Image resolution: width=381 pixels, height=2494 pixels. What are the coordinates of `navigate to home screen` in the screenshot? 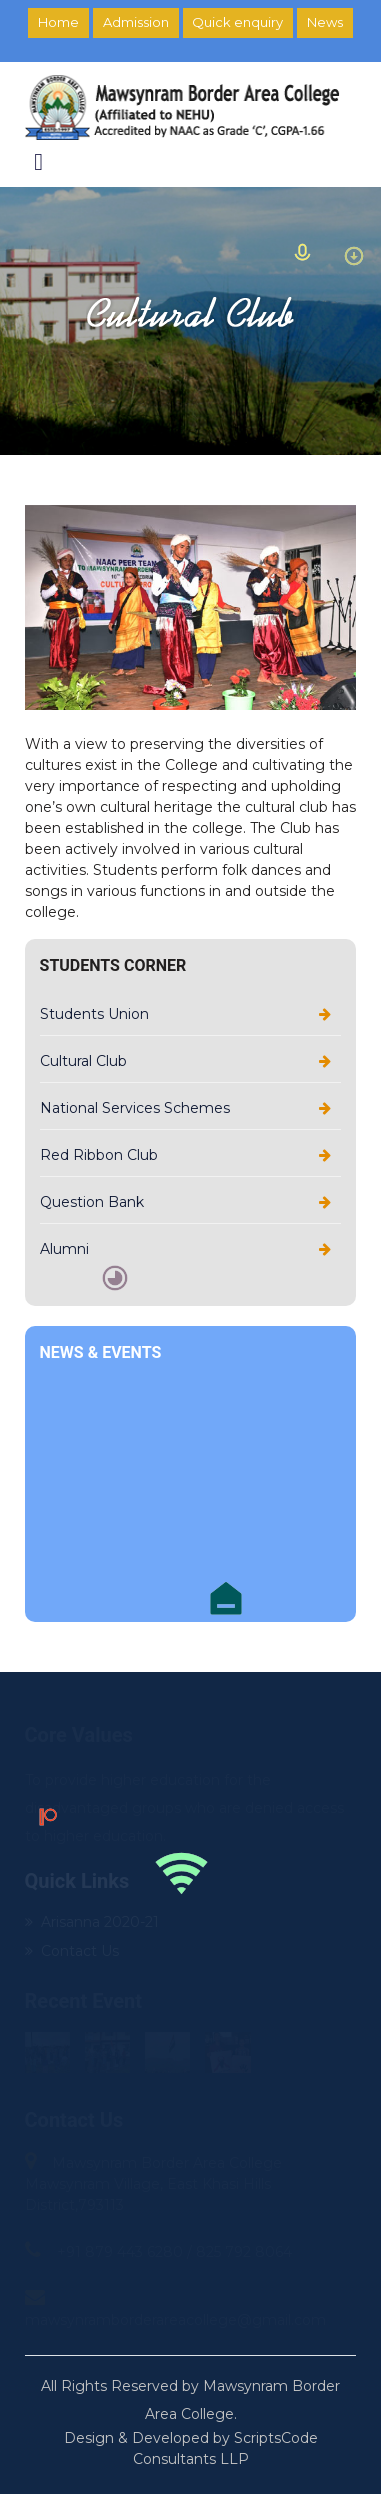 It's located at (226, 1599).